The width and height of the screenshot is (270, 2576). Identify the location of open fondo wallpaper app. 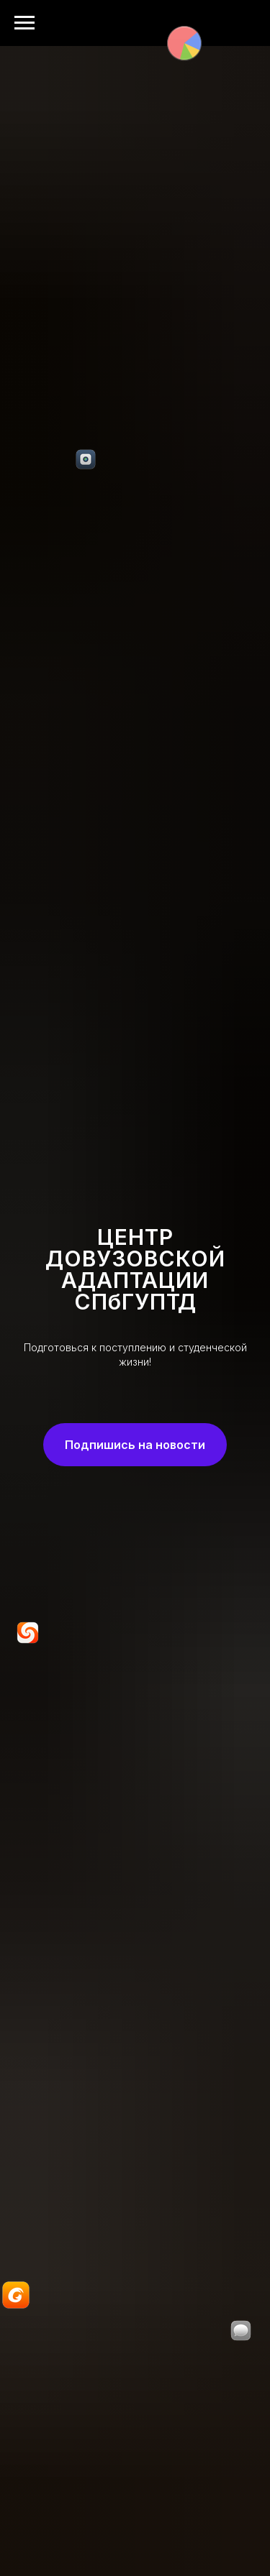
(86, 459).